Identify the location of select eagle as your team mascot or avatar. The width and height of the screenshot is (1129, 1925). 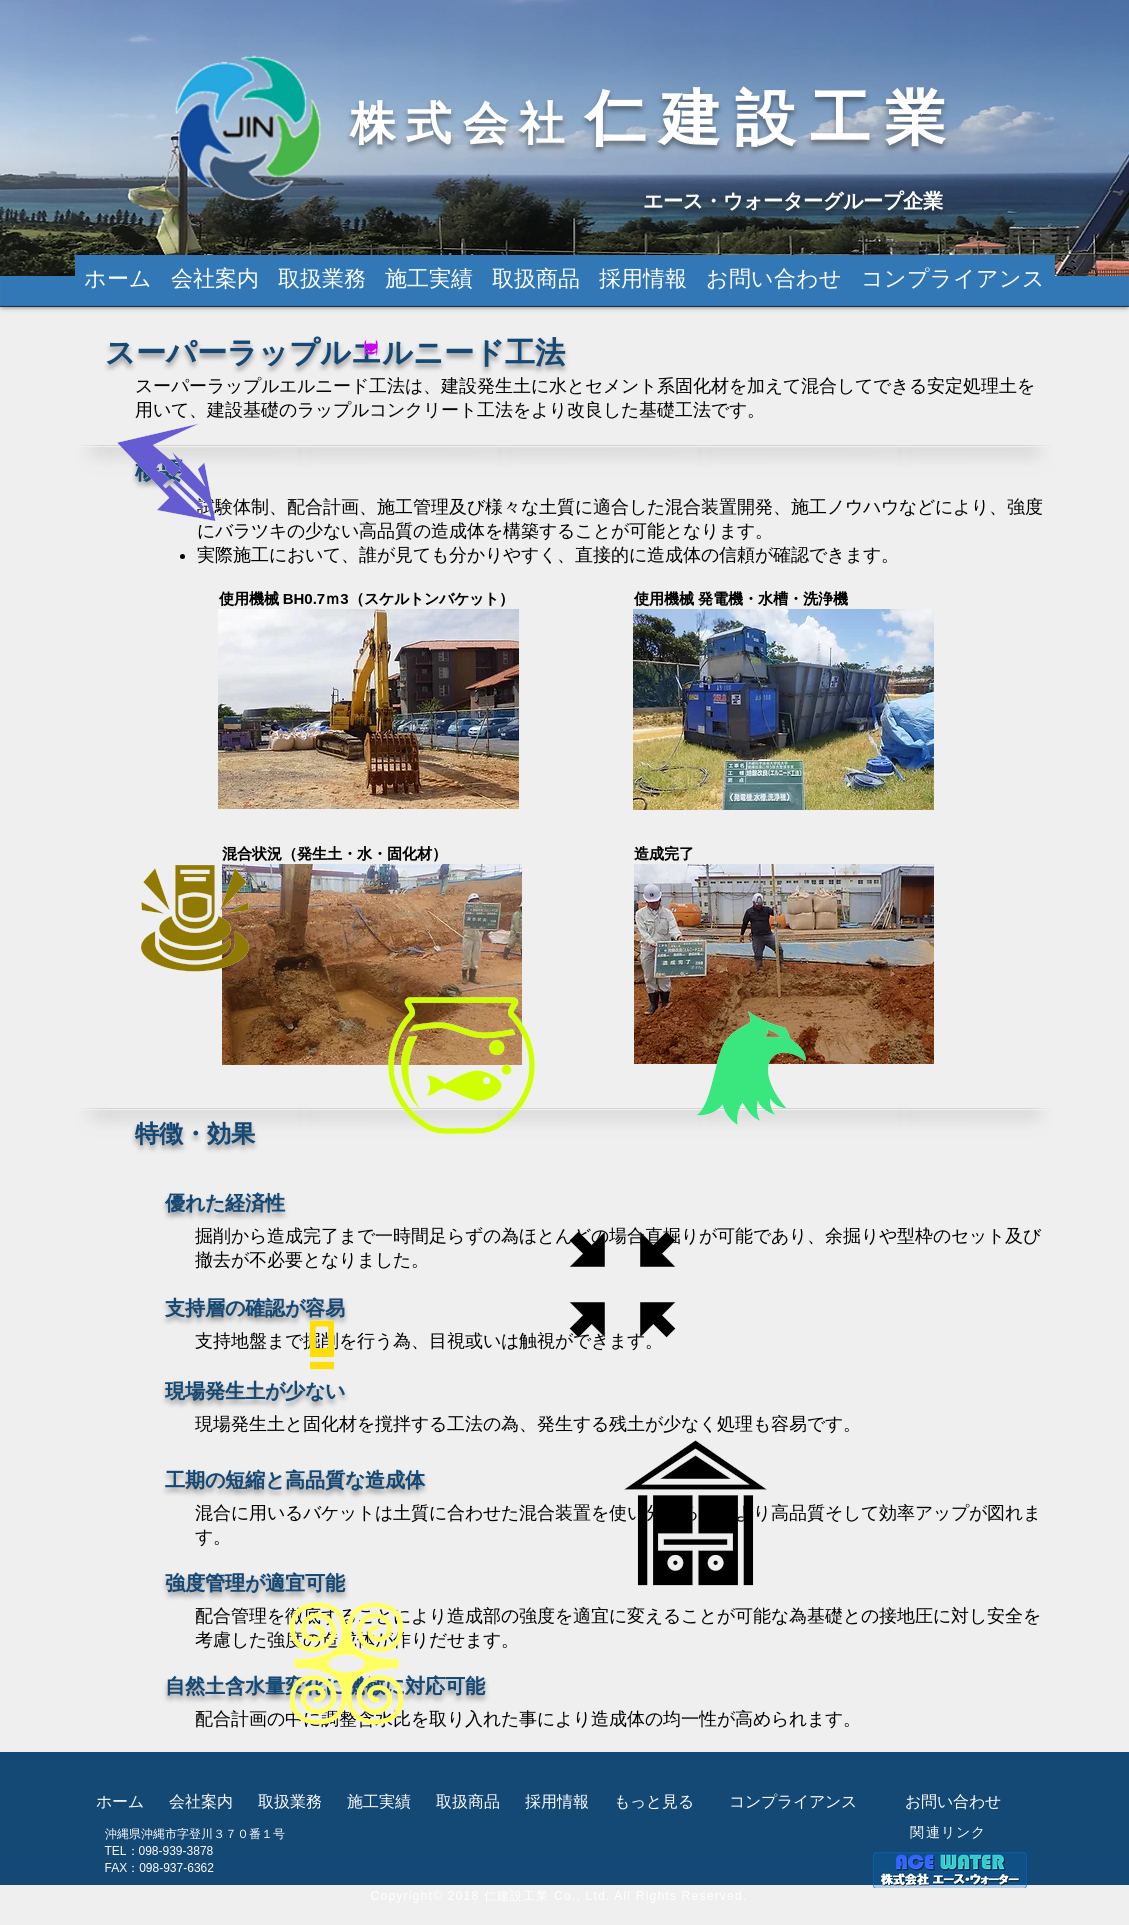
(751, 1068).